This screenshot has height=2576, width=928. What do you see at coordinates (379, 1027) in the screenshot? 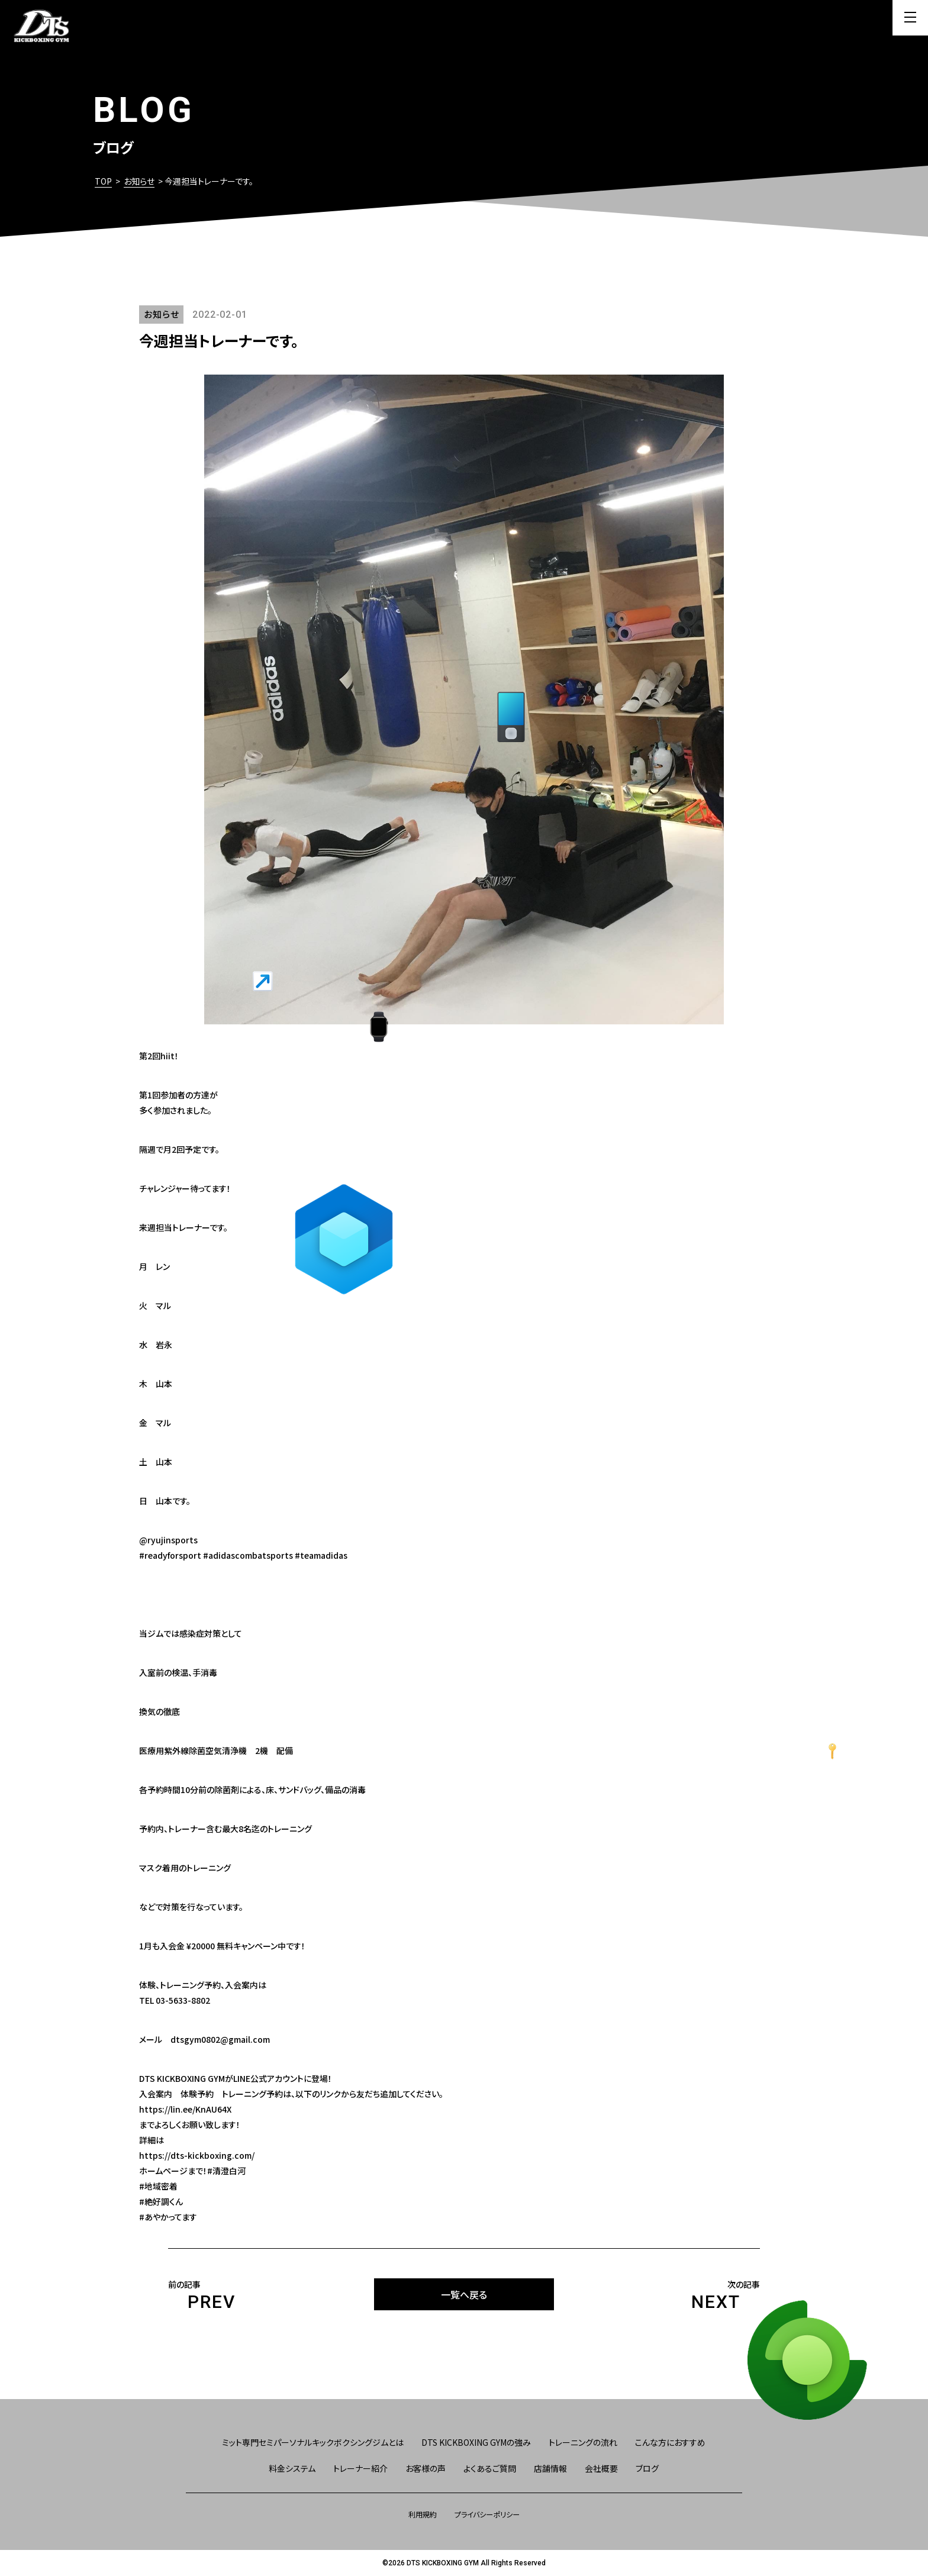
I see `apple watch series 7 device icon` at bounding box center [379, 1027].